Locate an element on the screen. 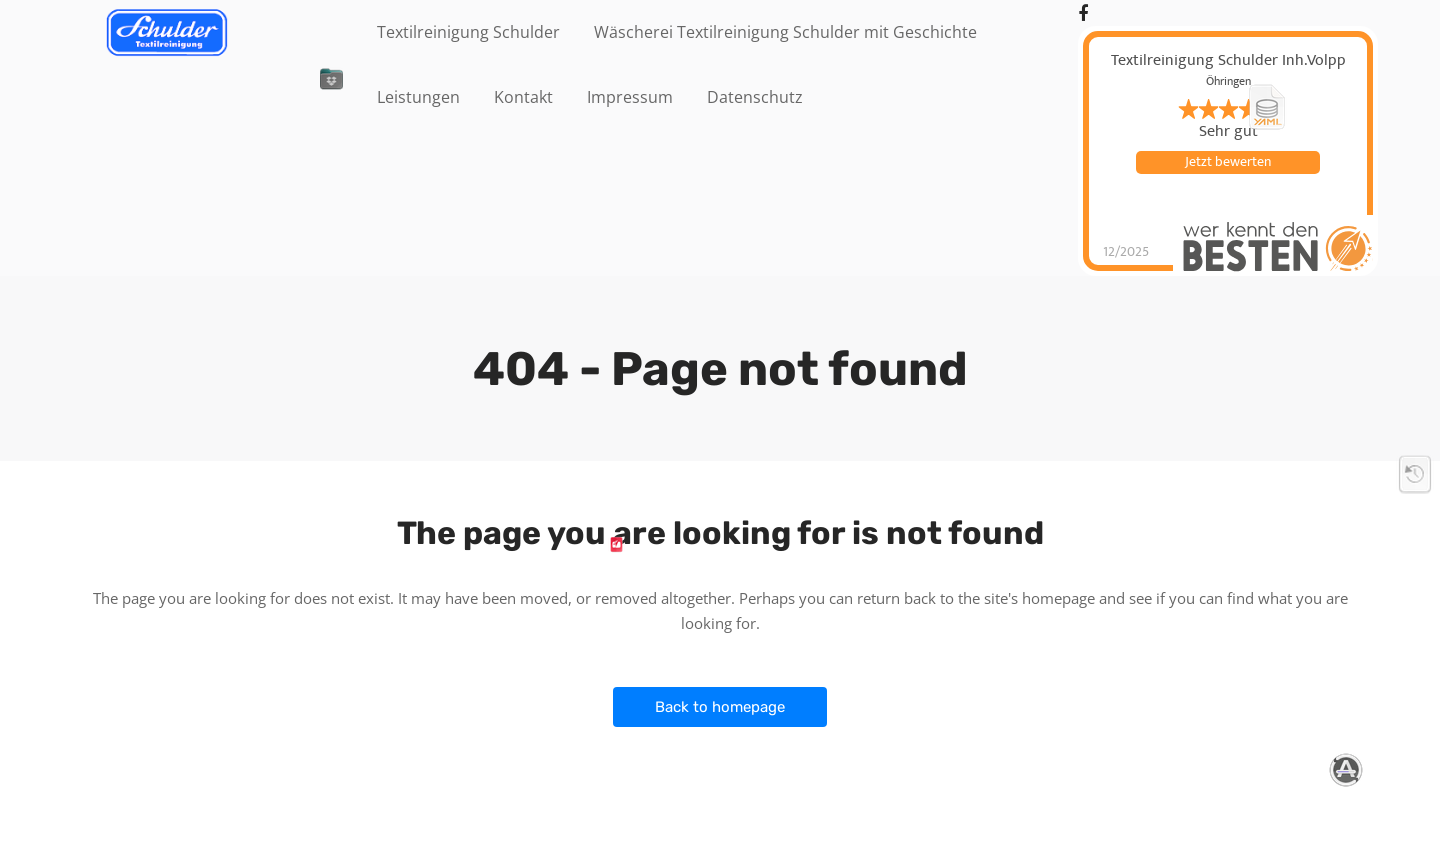 Image resolution: width=1440 pixels, height=846 pixels. an EPS image file type indicator is located at coordinates (616, 544).